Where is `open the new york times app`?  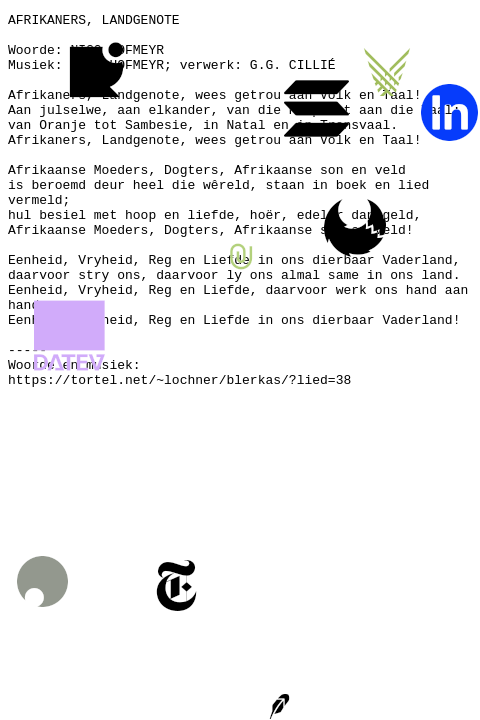
open the new york times app is located at coordinates (176, 585).